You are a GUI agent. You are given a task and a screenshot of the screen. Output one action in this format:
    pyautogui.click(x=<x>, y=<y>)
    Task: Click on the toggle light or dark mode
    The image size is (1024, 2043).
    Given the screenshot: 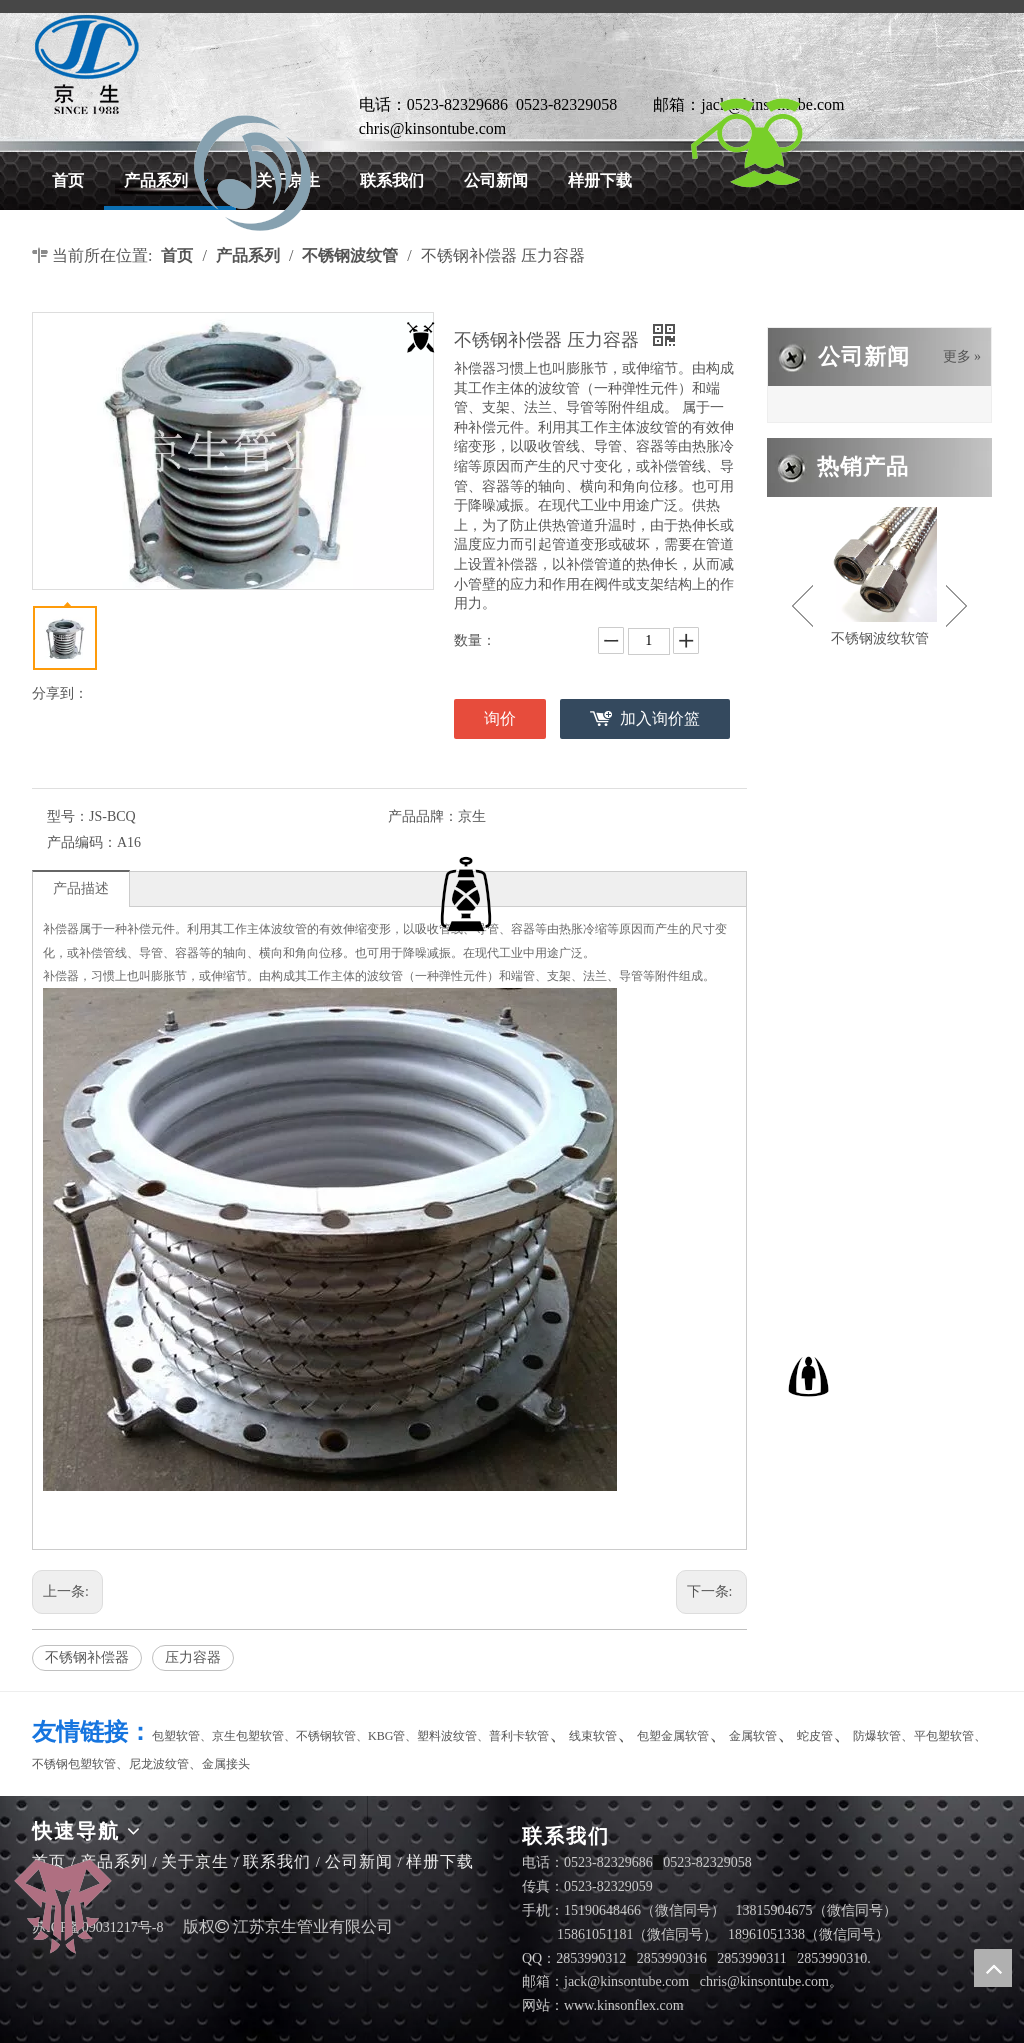 What is the action you would take?
    pyautogui.click(x=466, y=894)
    